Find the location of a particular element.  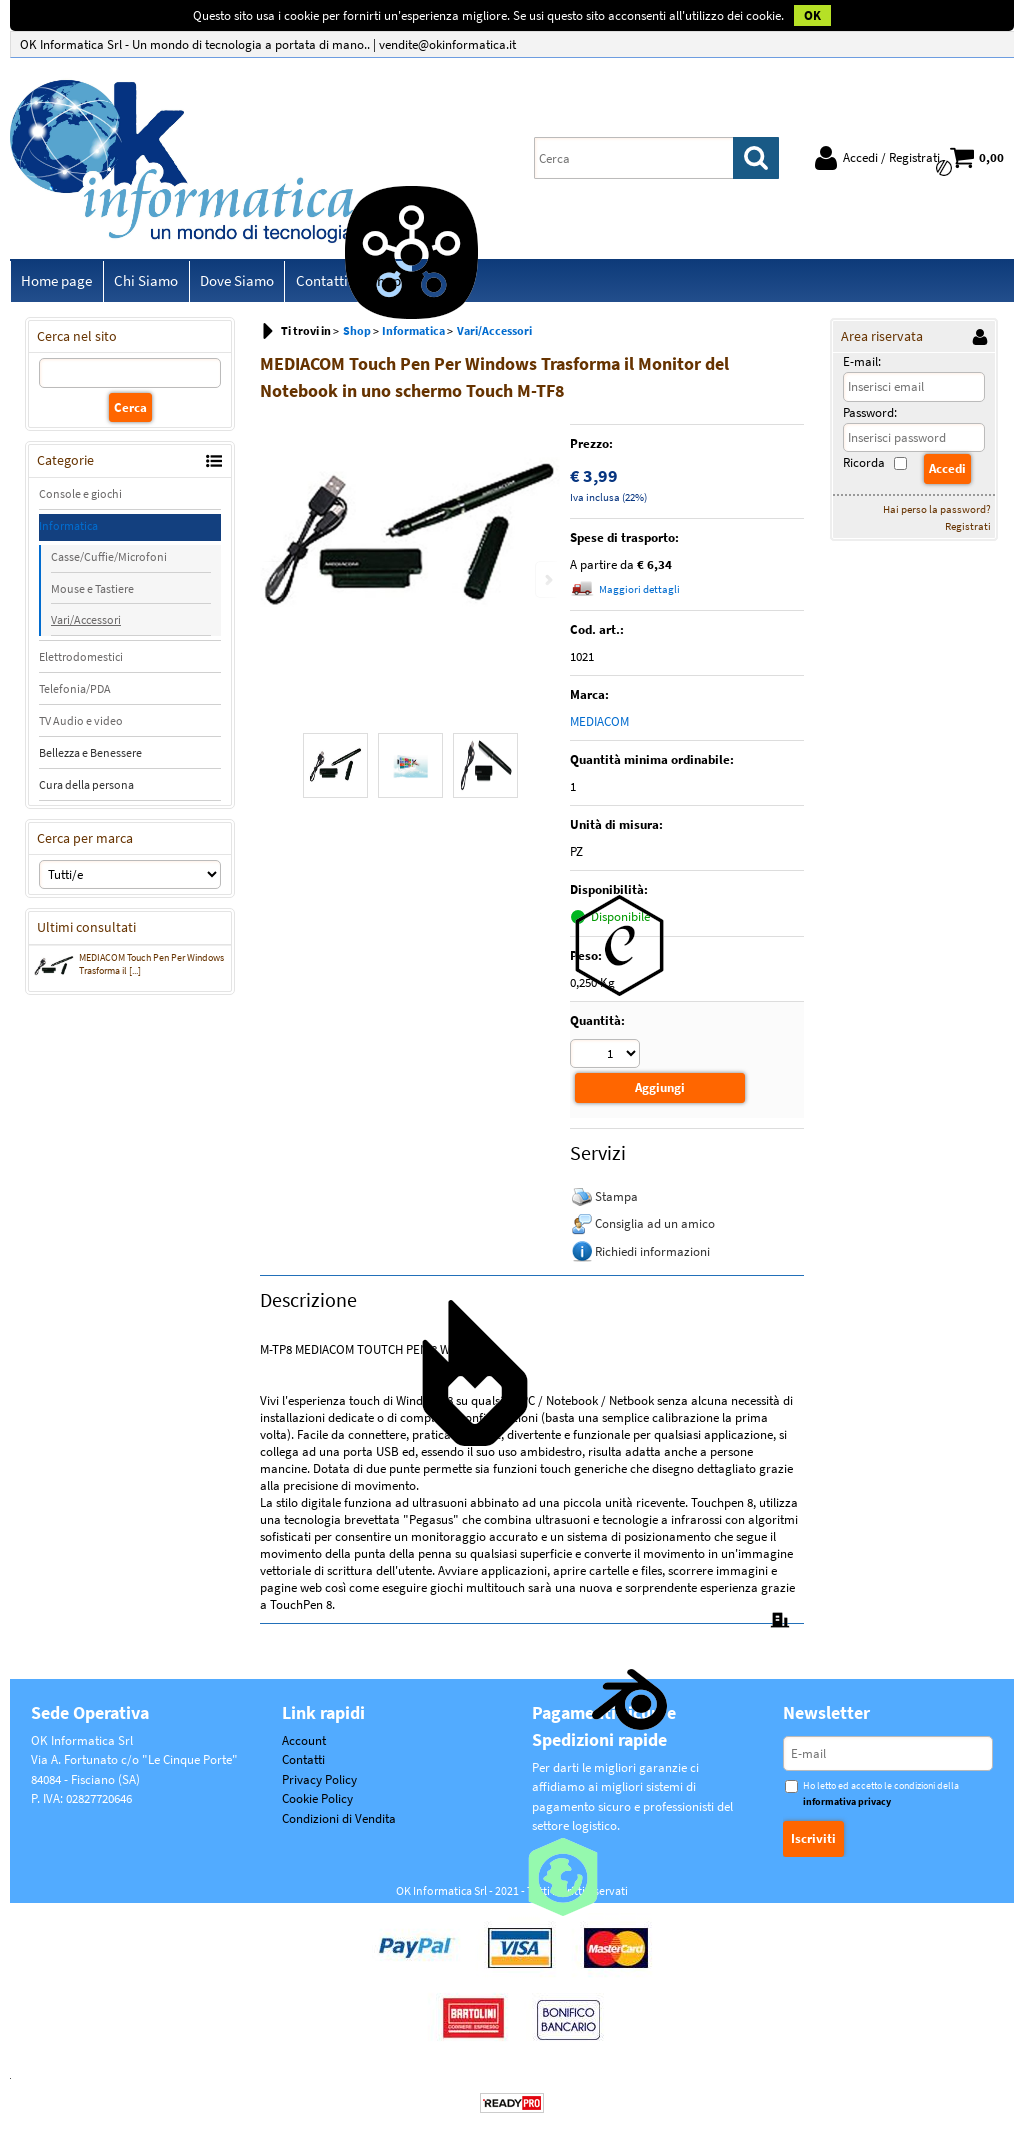

open ArcGIS mapping application is located at coordinates (563, 1877).